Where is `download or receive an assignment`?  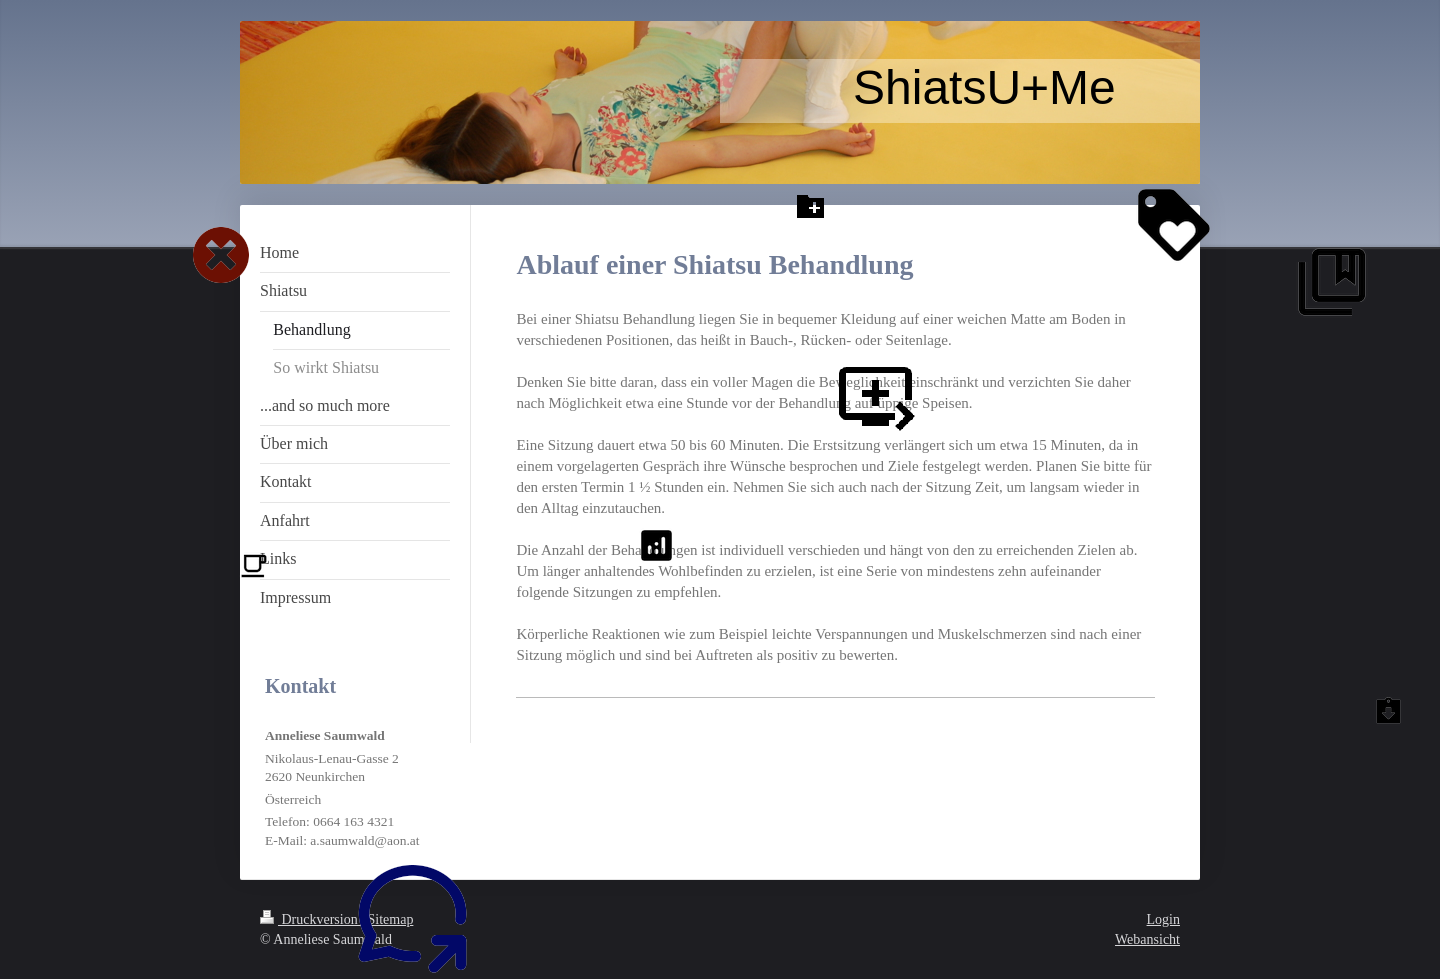 download or receive an assignment is located at coordinates (1388, 711).